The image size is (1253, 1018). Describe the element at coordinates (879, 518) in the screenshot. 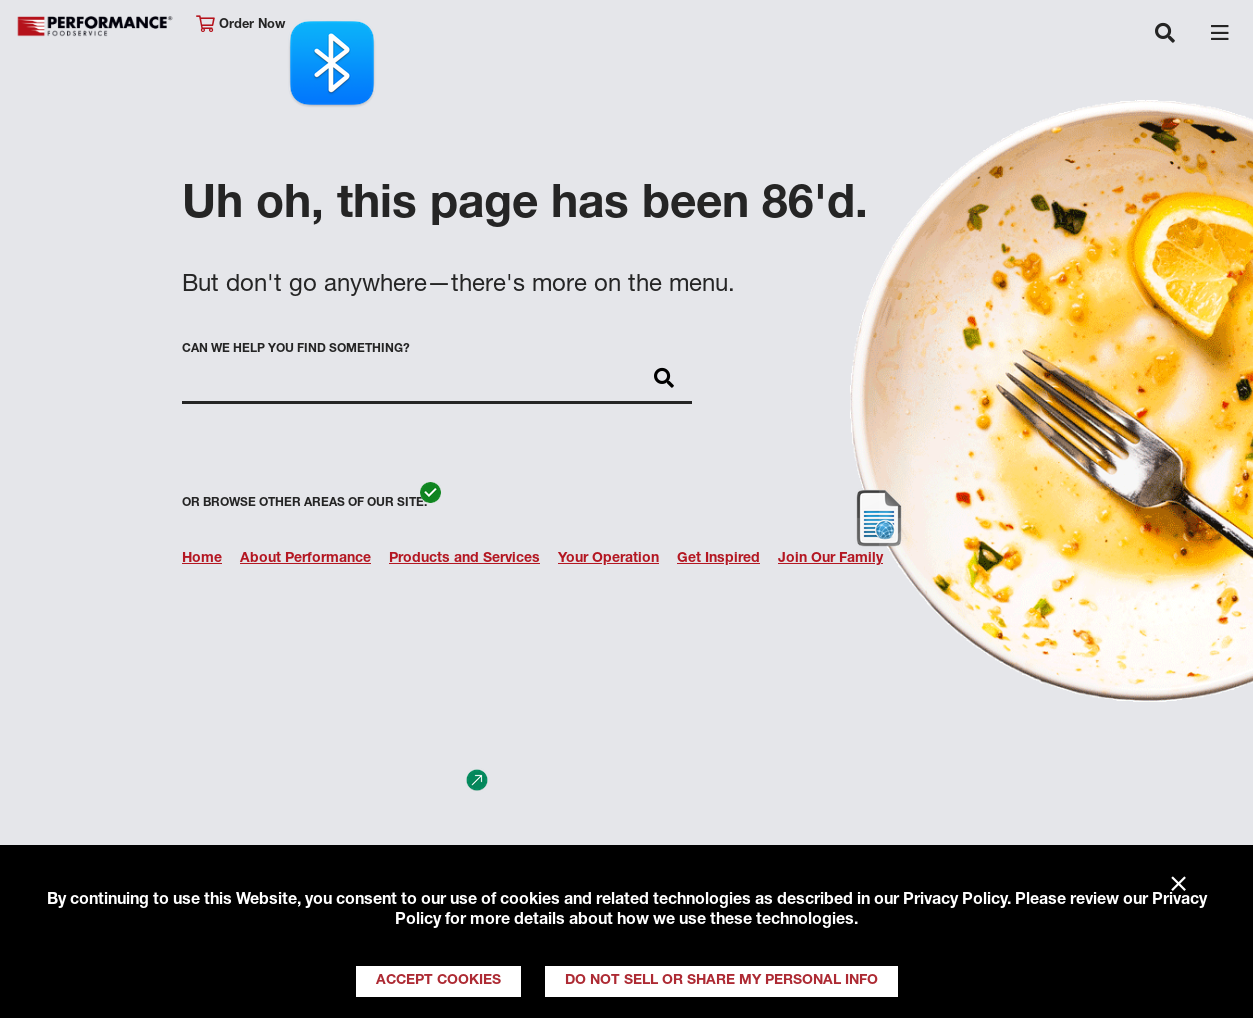

I see `open a web template document file` at that location.